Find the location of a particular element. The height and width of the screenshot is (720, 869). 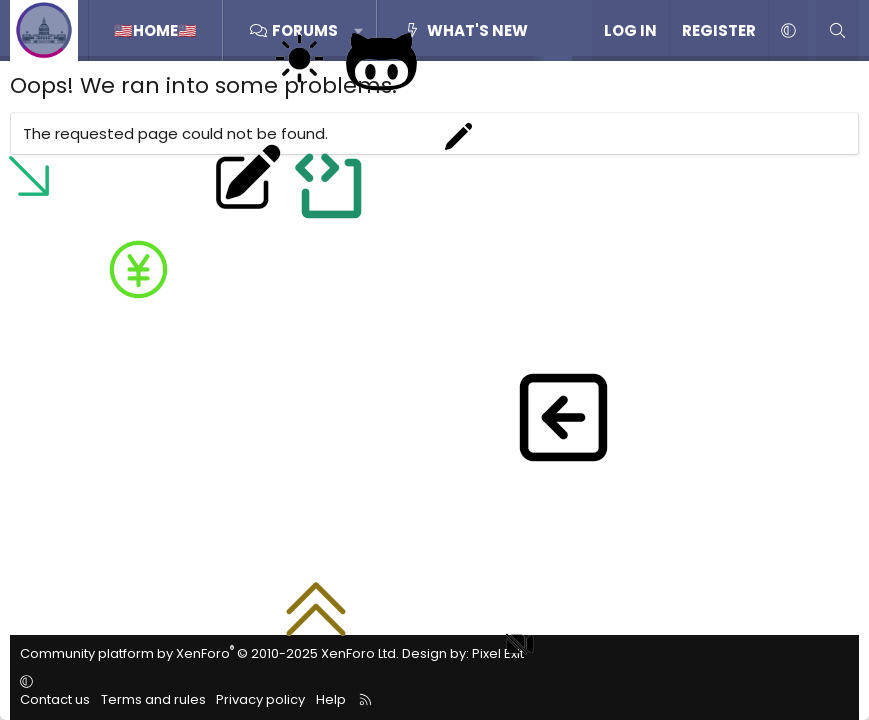

access GitHub integration or repository is located at coordinates (381, 59).